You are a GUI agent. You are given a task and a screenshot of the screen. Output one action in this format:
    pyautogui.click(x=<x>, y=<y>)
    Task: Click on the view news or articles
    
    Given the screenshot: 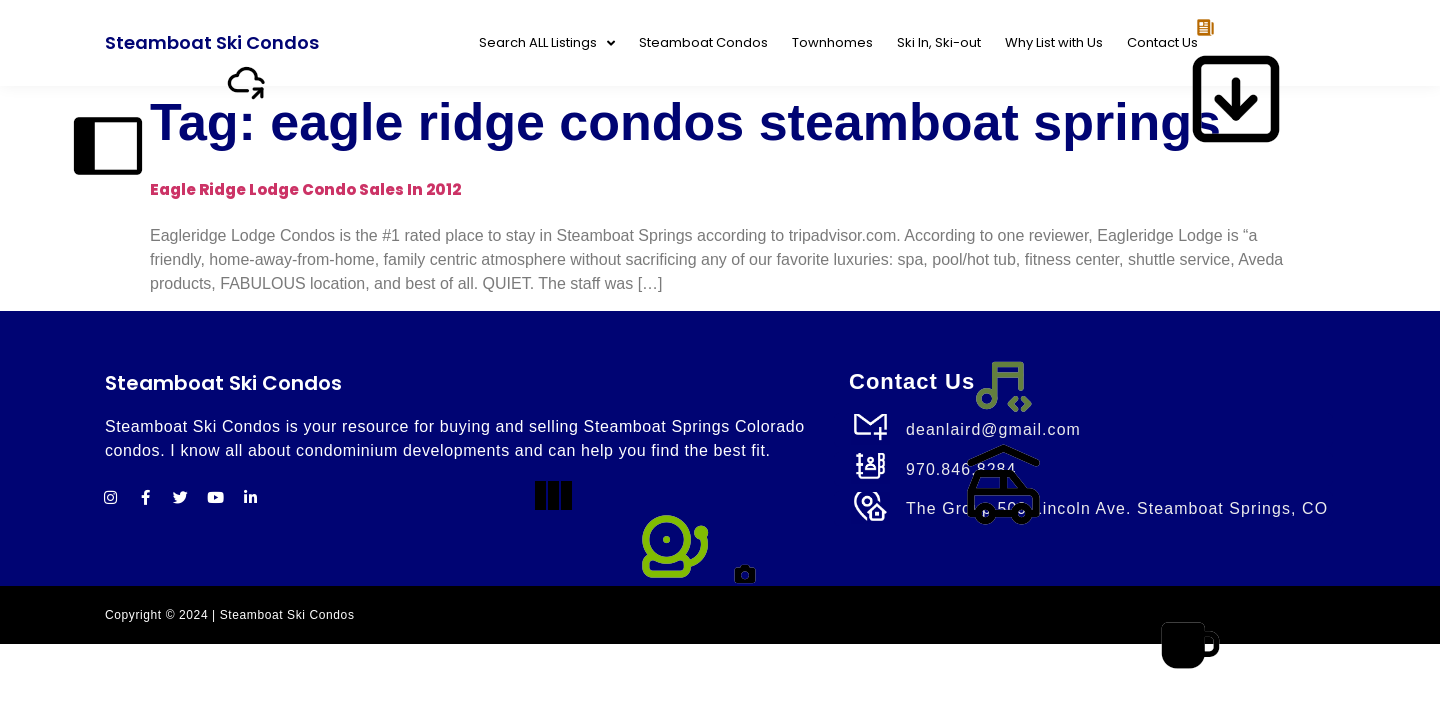 What is the action you would take?
    pyautogui.click(x=1205, y=27)
    